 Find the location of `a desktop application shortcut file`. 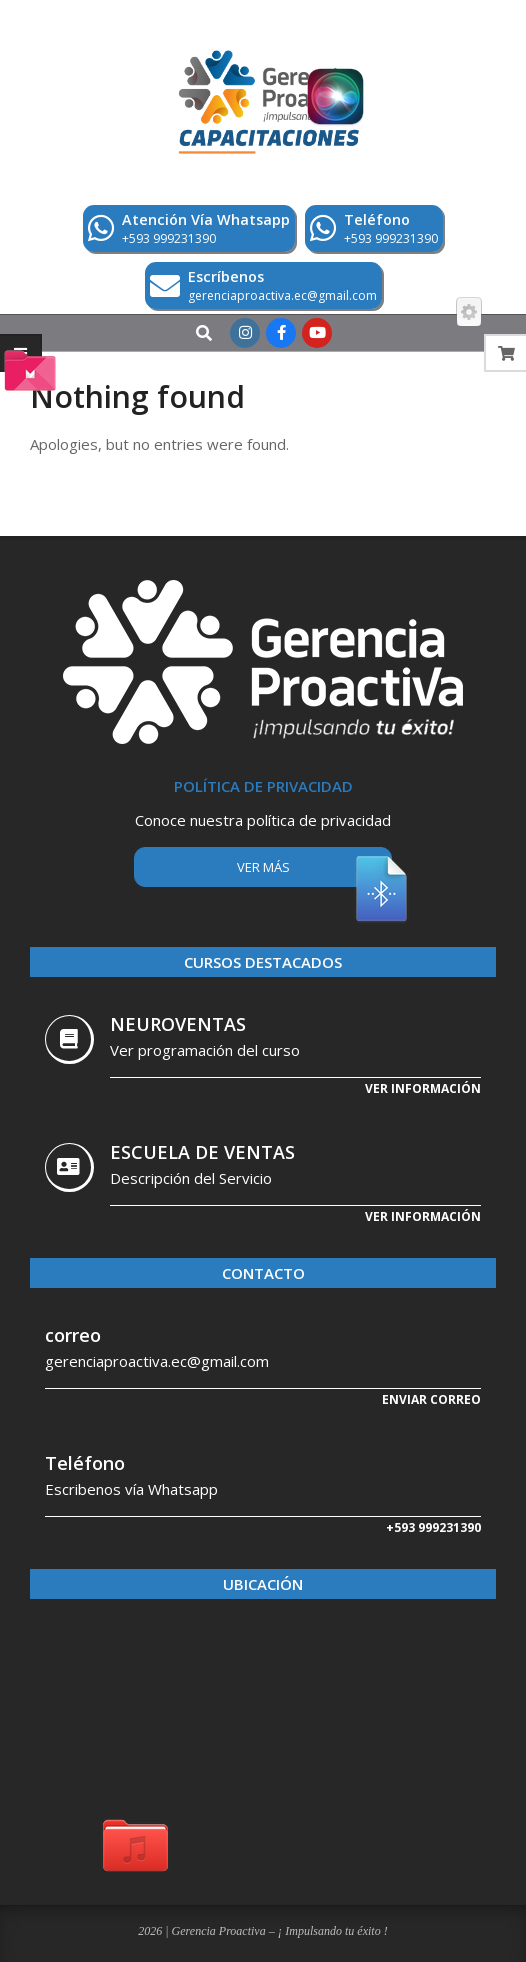

a desktop application shortcut file is located at coordinates (469, 312).